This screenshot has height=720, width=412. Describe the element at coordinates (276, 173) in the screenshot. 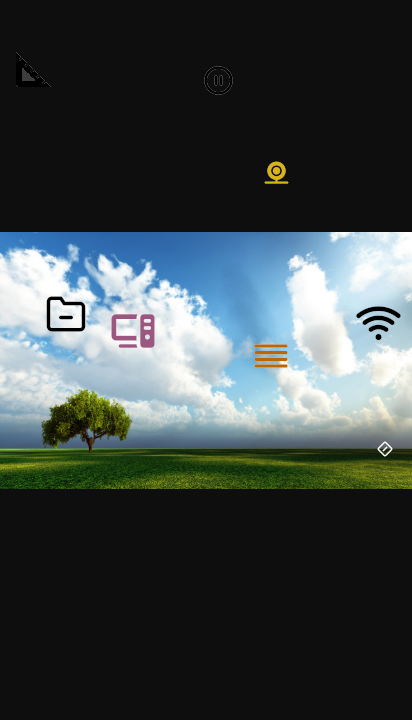

I see `enable webcam or video camera` at that location.